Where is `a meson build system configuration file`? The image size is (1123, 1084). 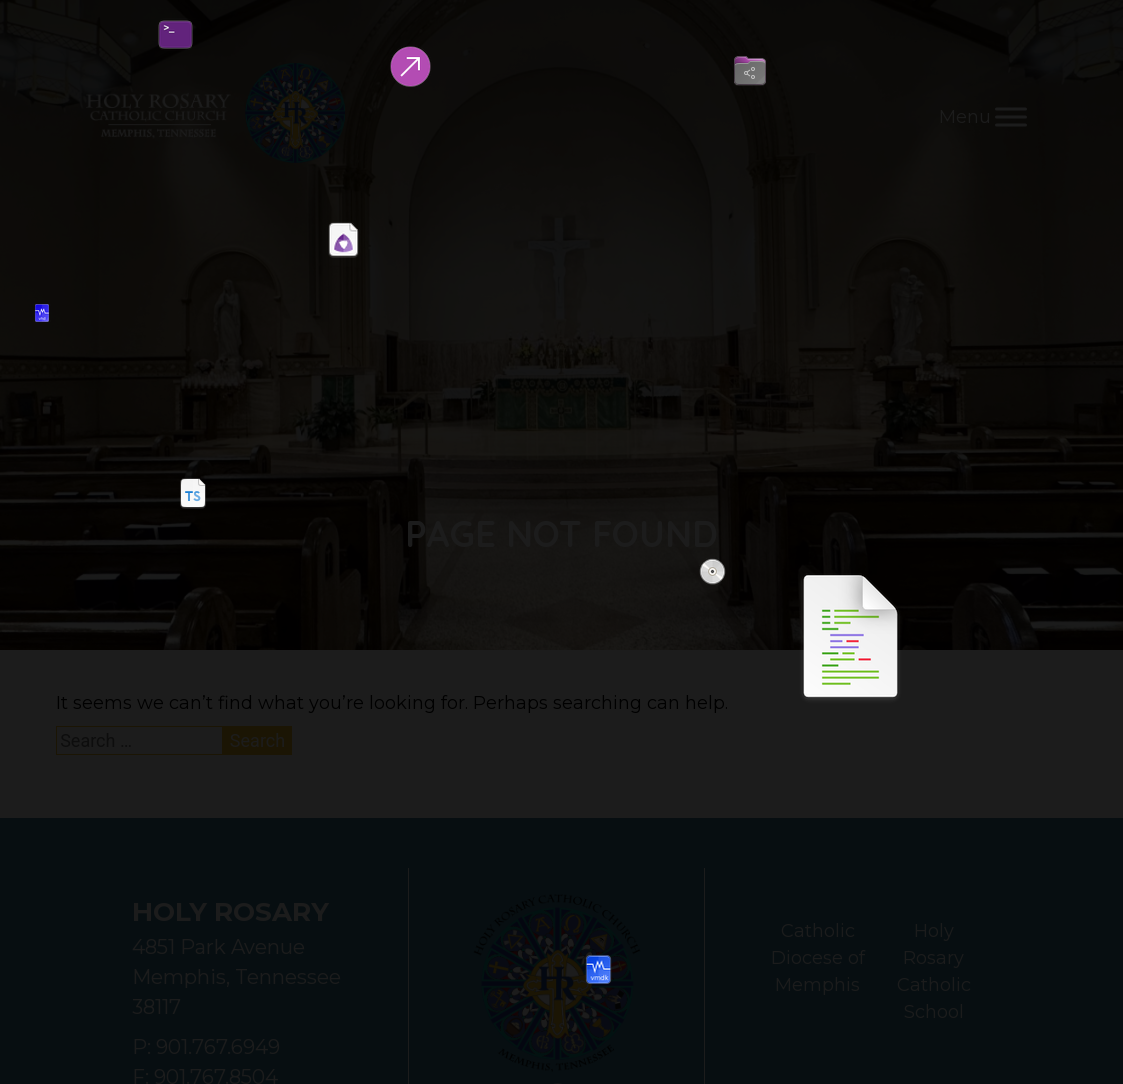 a meson build system configuration file is located at coordinates (343, 239).